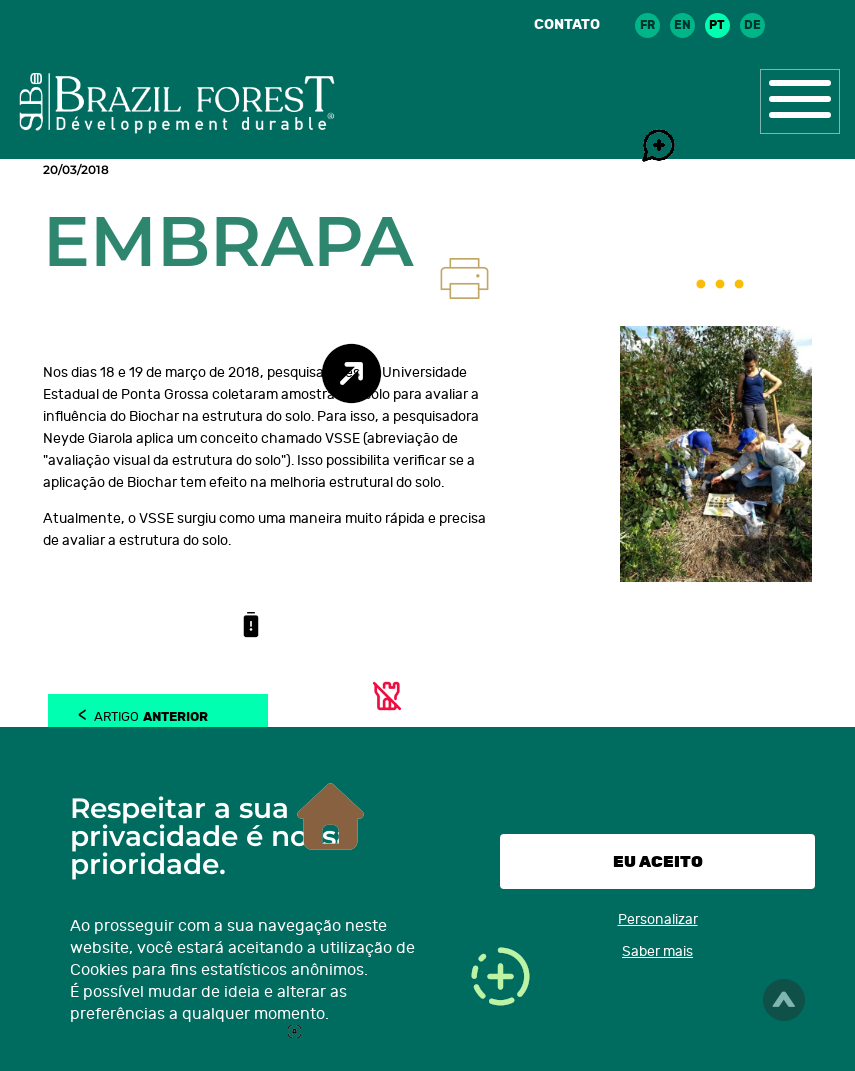  What do you see at coordinates (659, 145) in the screenshot?
I see `add a comment or review to a location` at bounding box center [659, 145].